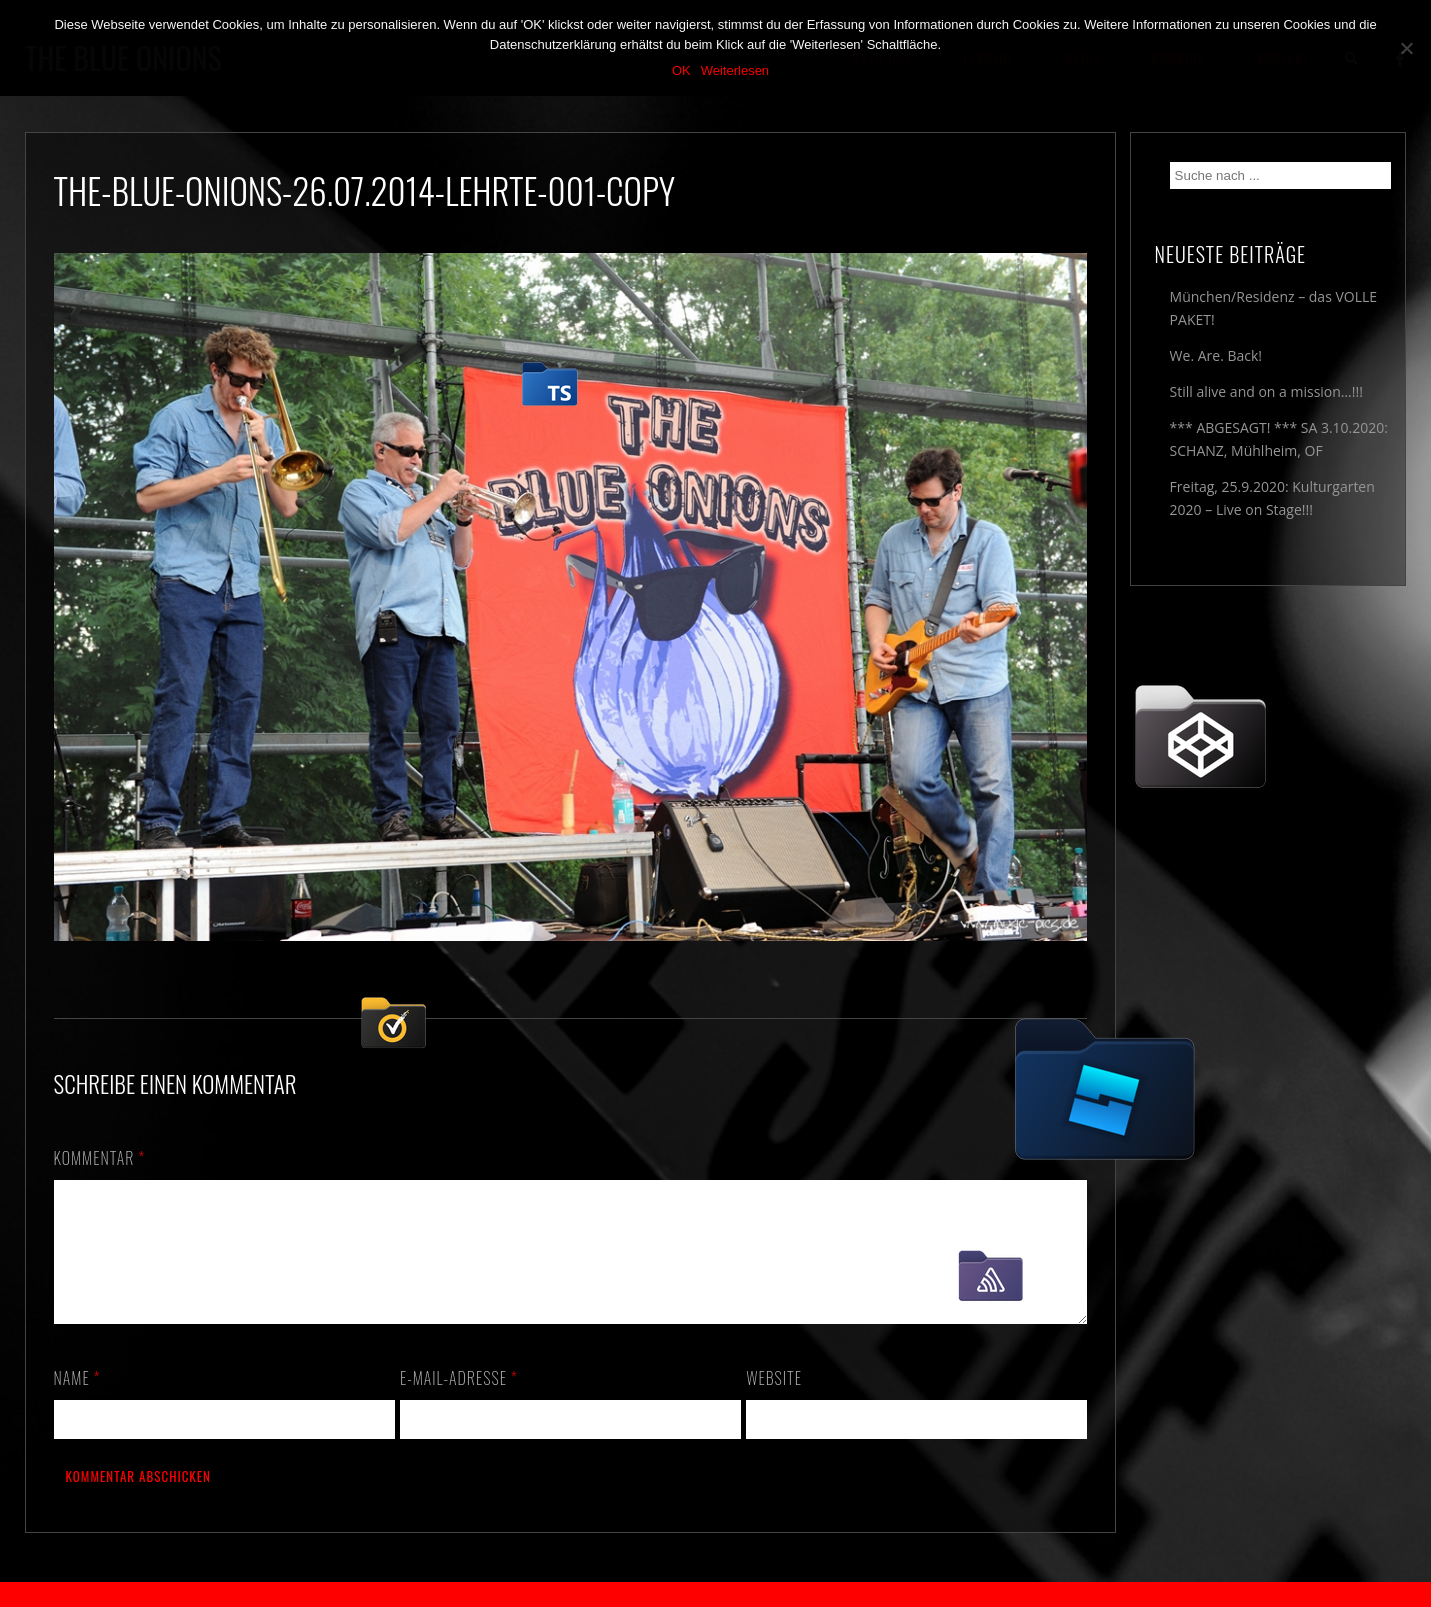 The height and width of the screenshot is (1607, 1431). Describe the element at coordinates (549, 385) in the screenshot. I see `open typescript project files folder` at that location.